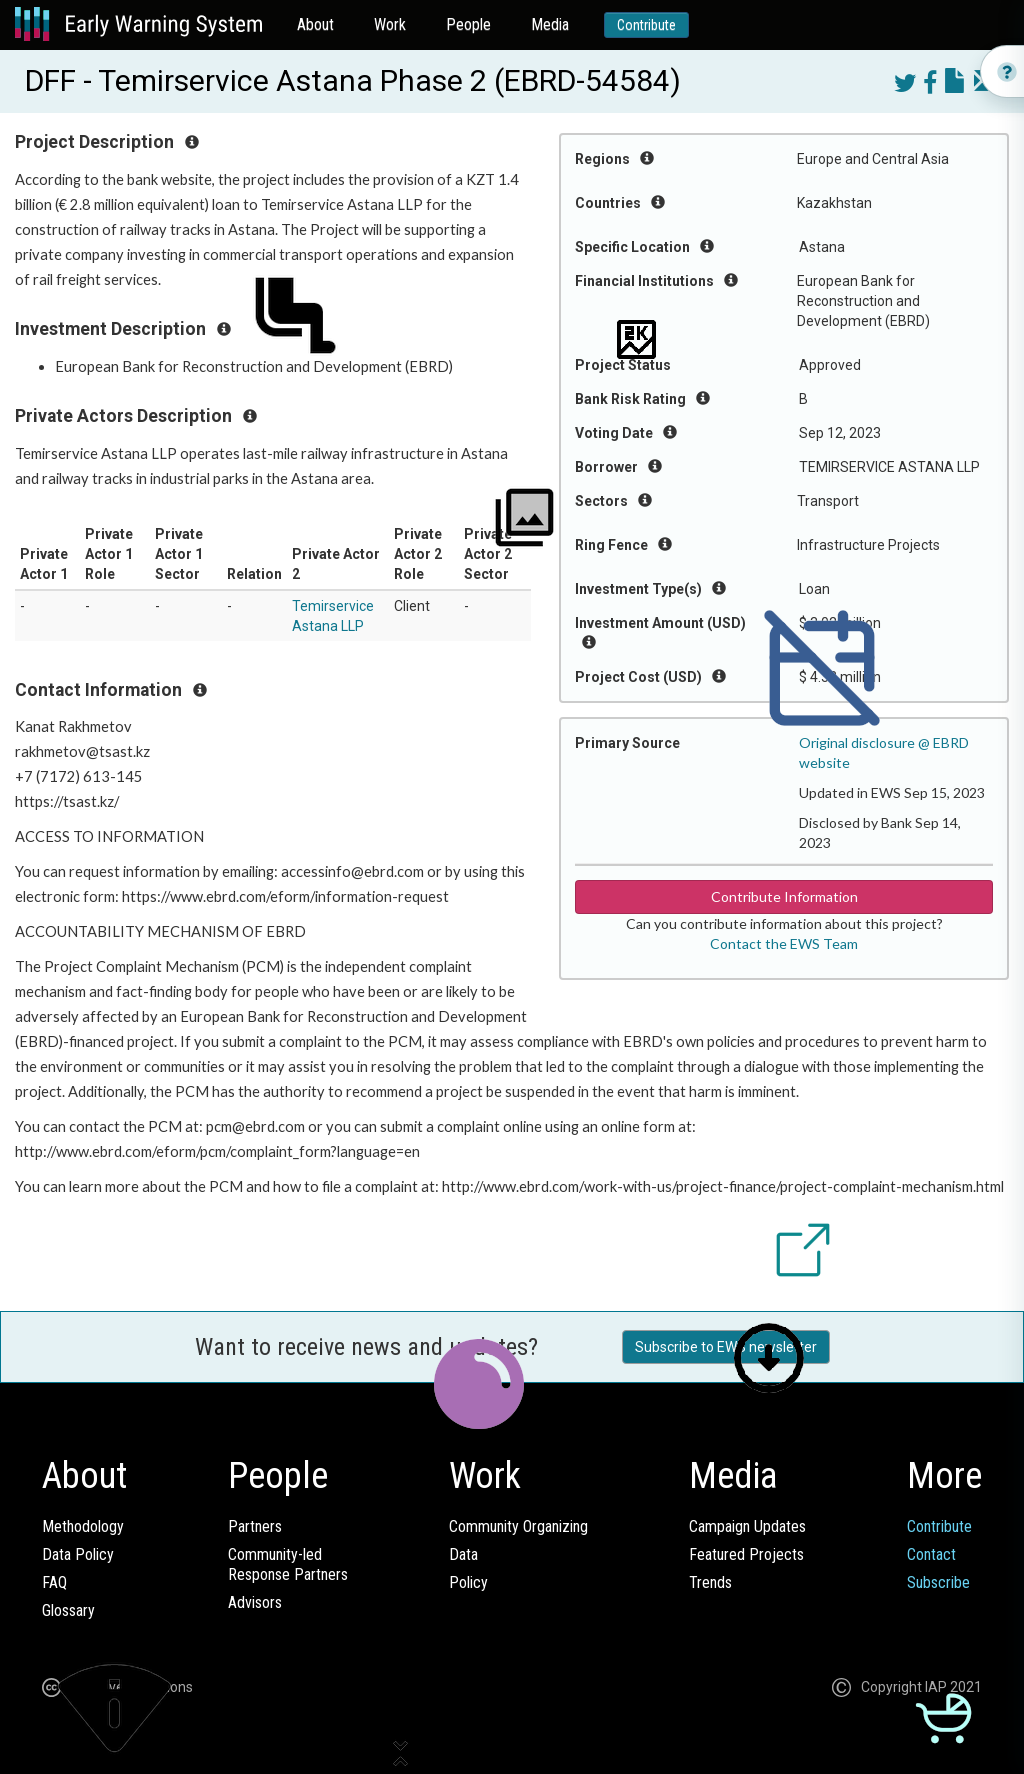 This screenshot has height=1774, width=1024. Describe the element at coordinates (822, 668) in the screenshot. I see `disable calendar or scheduling feature` at that location.